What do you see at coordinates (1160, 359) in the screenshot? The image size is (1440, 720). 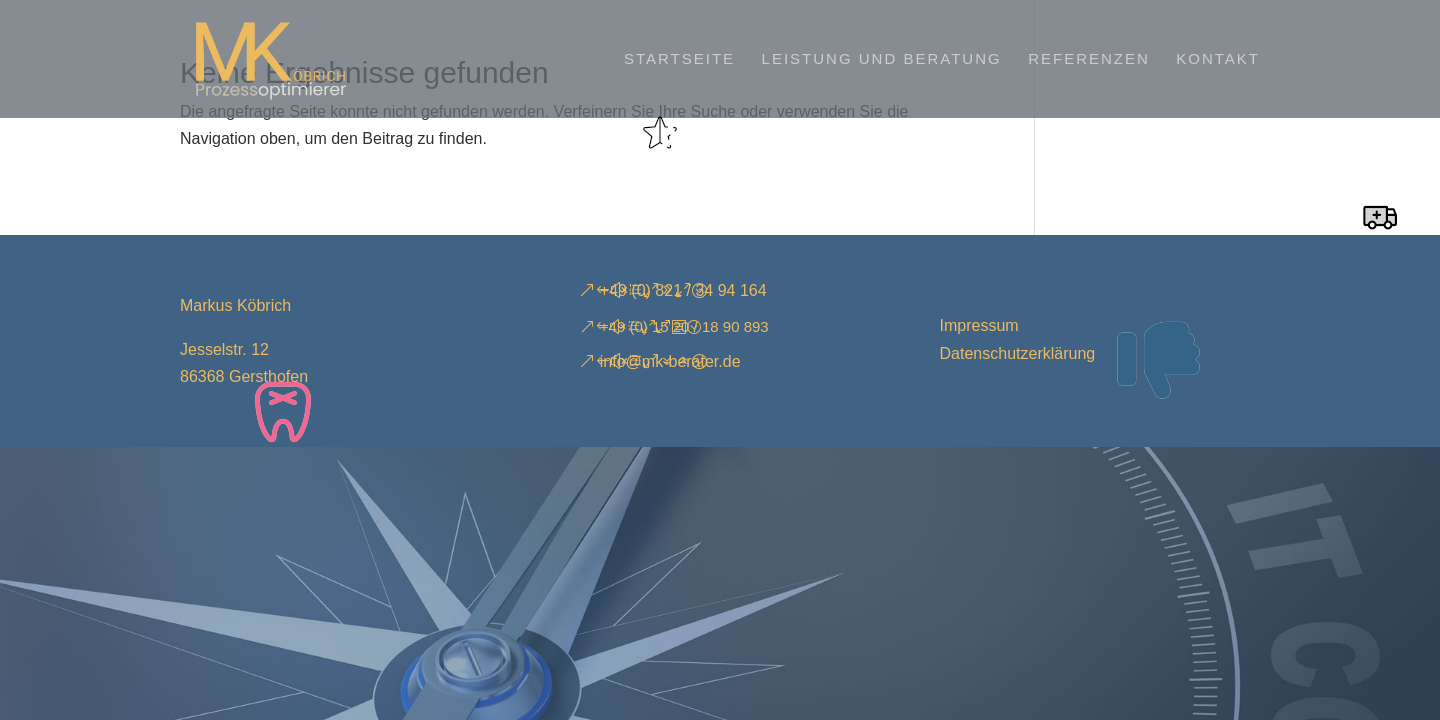 I see `dislike or downvote content` at bounding box center [1160, 359].